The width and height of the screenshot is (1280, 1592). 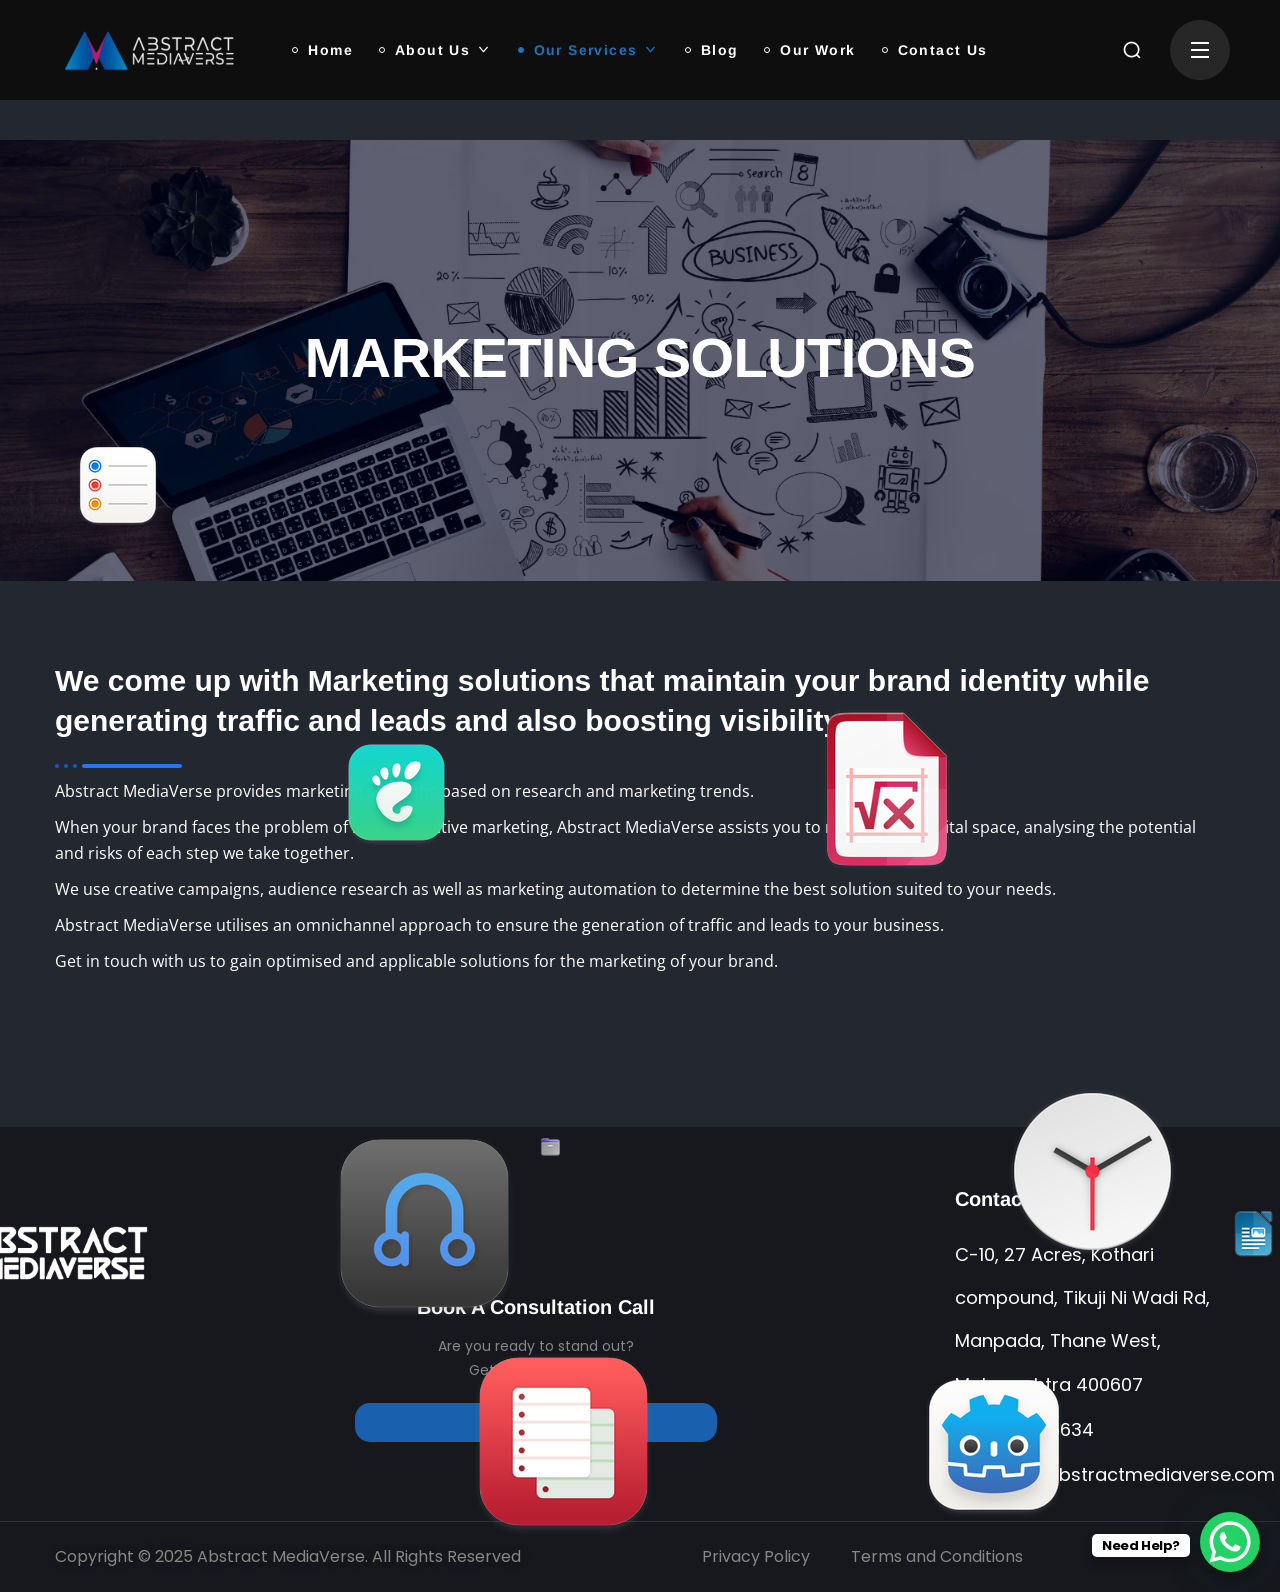 What do you see at coordinates (887, 789) in the screenshot?
I see `a libreoffice math formula document file` at bounding box center [887, 789].